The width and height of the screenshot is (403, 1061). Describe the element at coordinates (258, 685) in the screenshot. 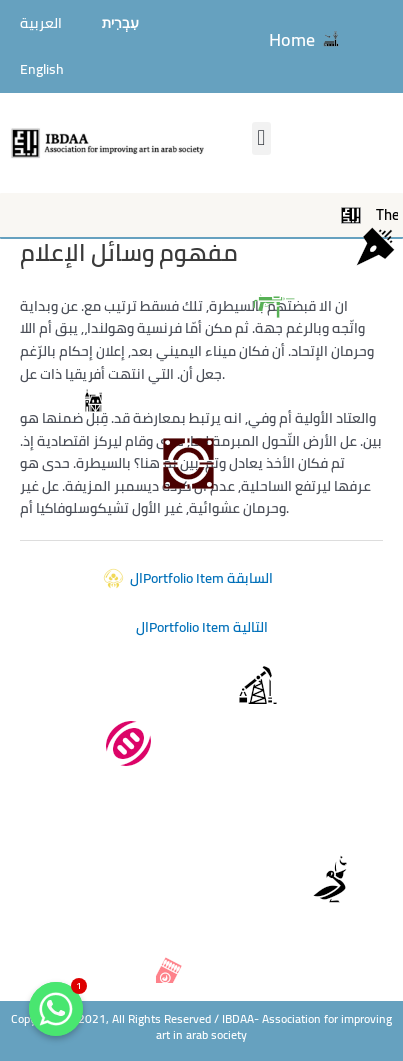

I see `access oil production or extraction features` at that location.